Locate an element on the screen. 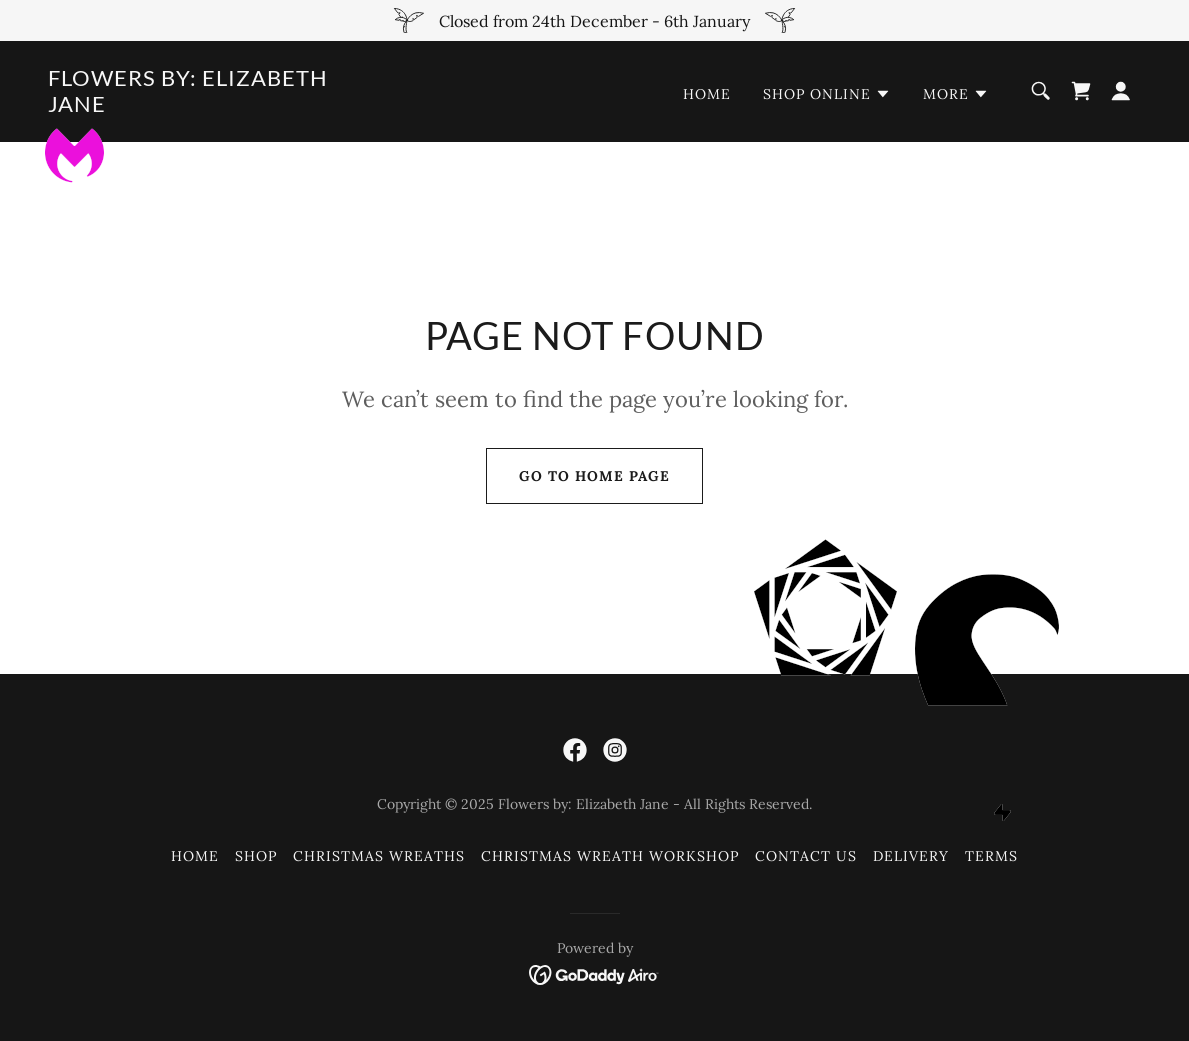 The width and height of the screenshot is (1189, 1041). PySyft library or framework logo is located at coordinates (825, 607).